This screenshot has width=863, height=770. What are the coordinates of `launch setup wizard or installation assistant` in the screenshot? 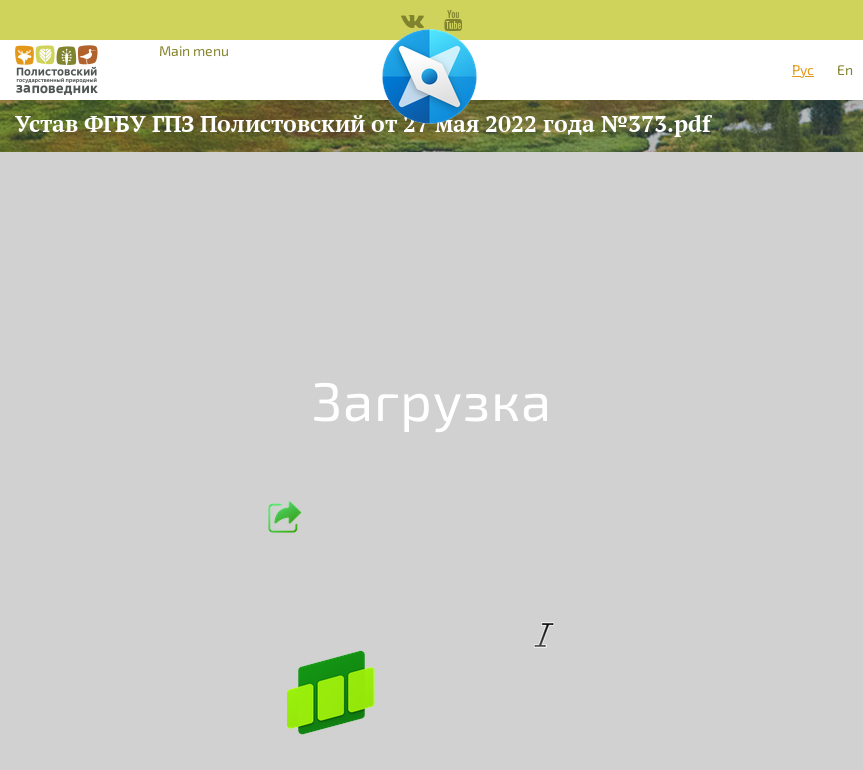 It's located at (429, 76).